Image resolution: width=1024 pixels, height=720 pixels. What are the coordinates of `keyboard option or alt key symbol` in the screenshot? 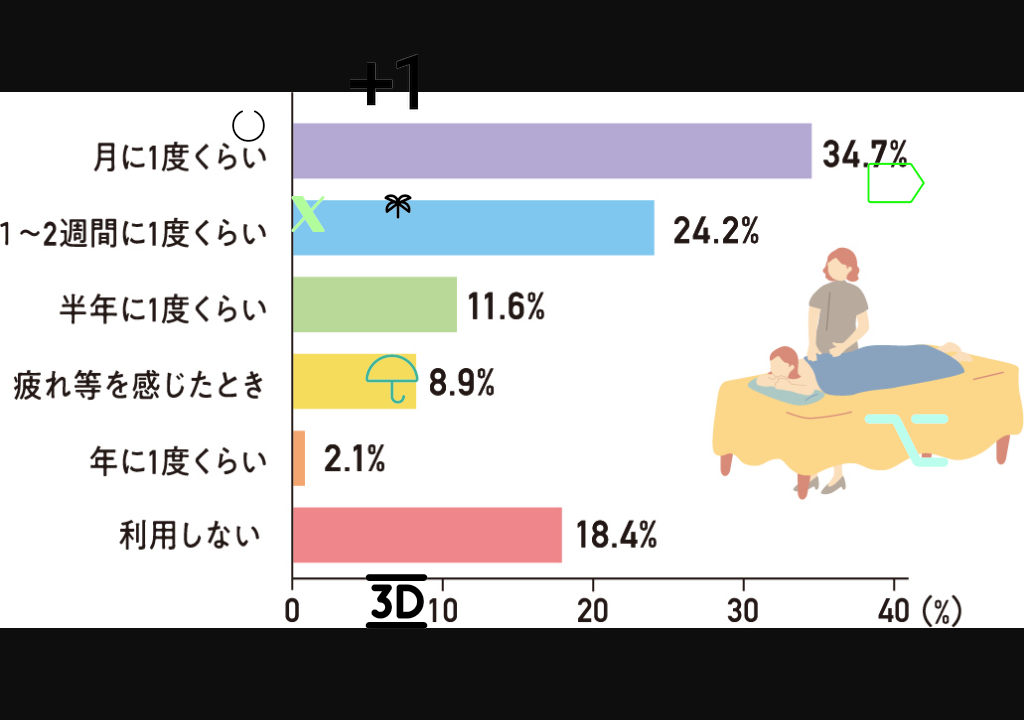 It's located at (906, 437).